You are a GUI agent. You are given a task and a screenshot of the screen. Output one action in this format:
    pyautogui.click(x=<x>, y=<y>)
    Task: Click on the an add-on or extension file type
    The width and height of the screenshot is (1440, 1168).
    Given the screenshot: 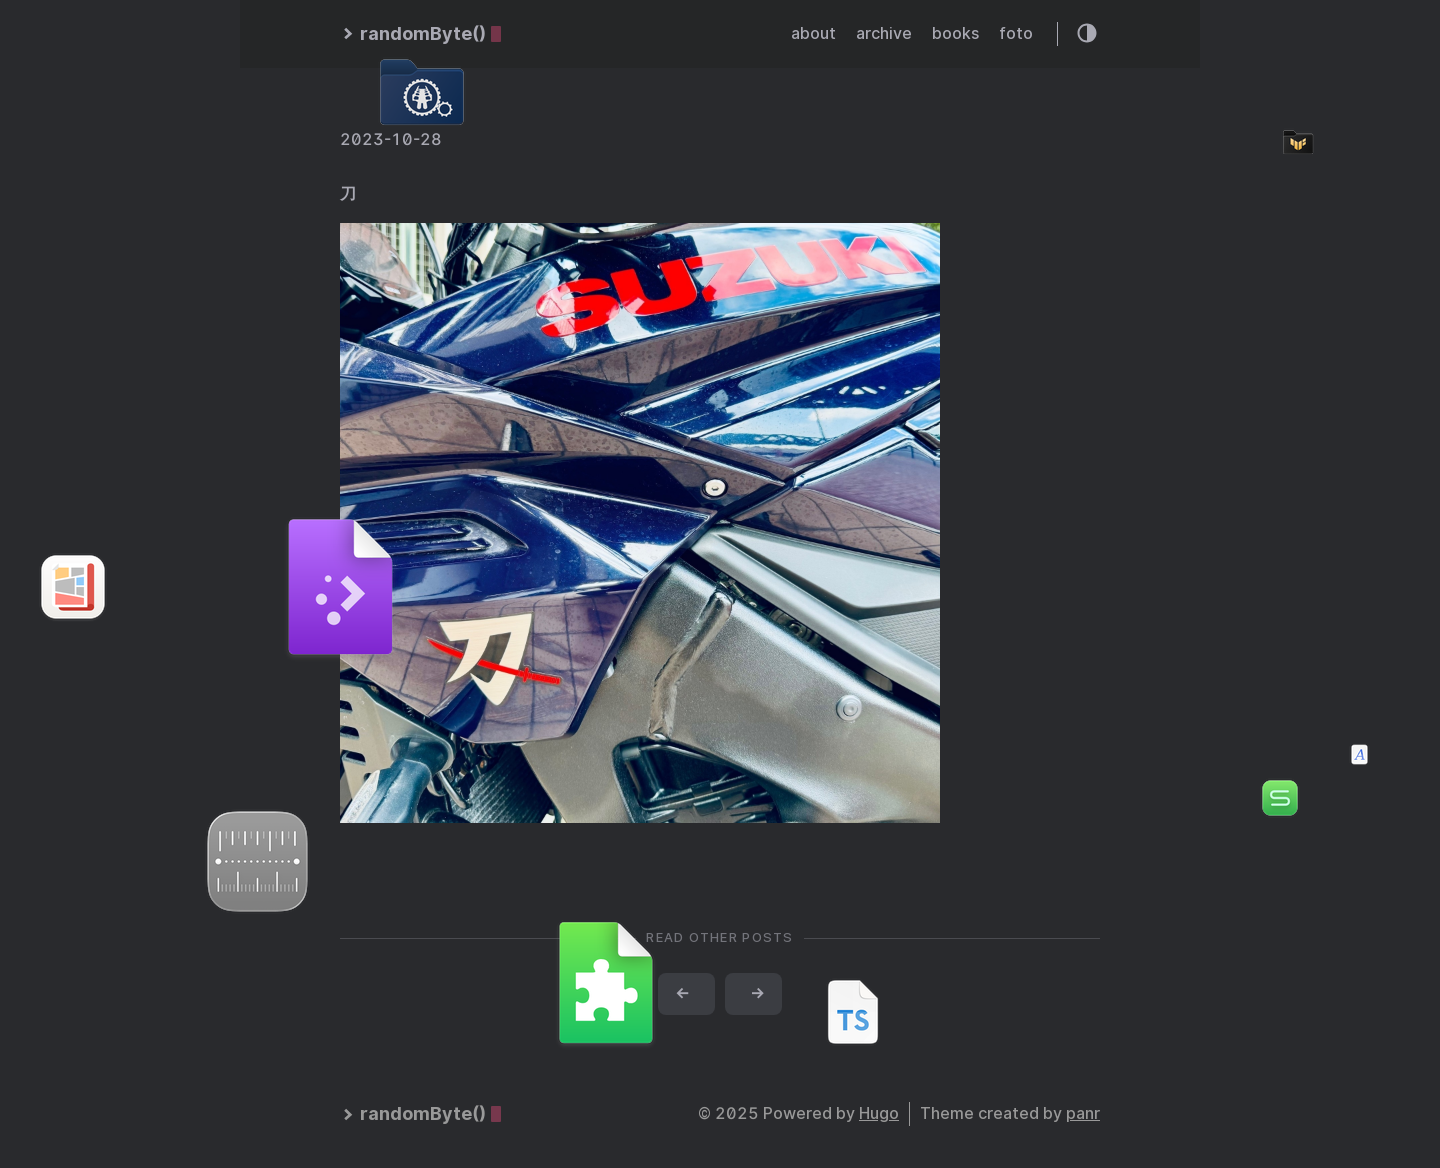 What is the action you would take?
    pyautogui.click(x=606, y=985)
    